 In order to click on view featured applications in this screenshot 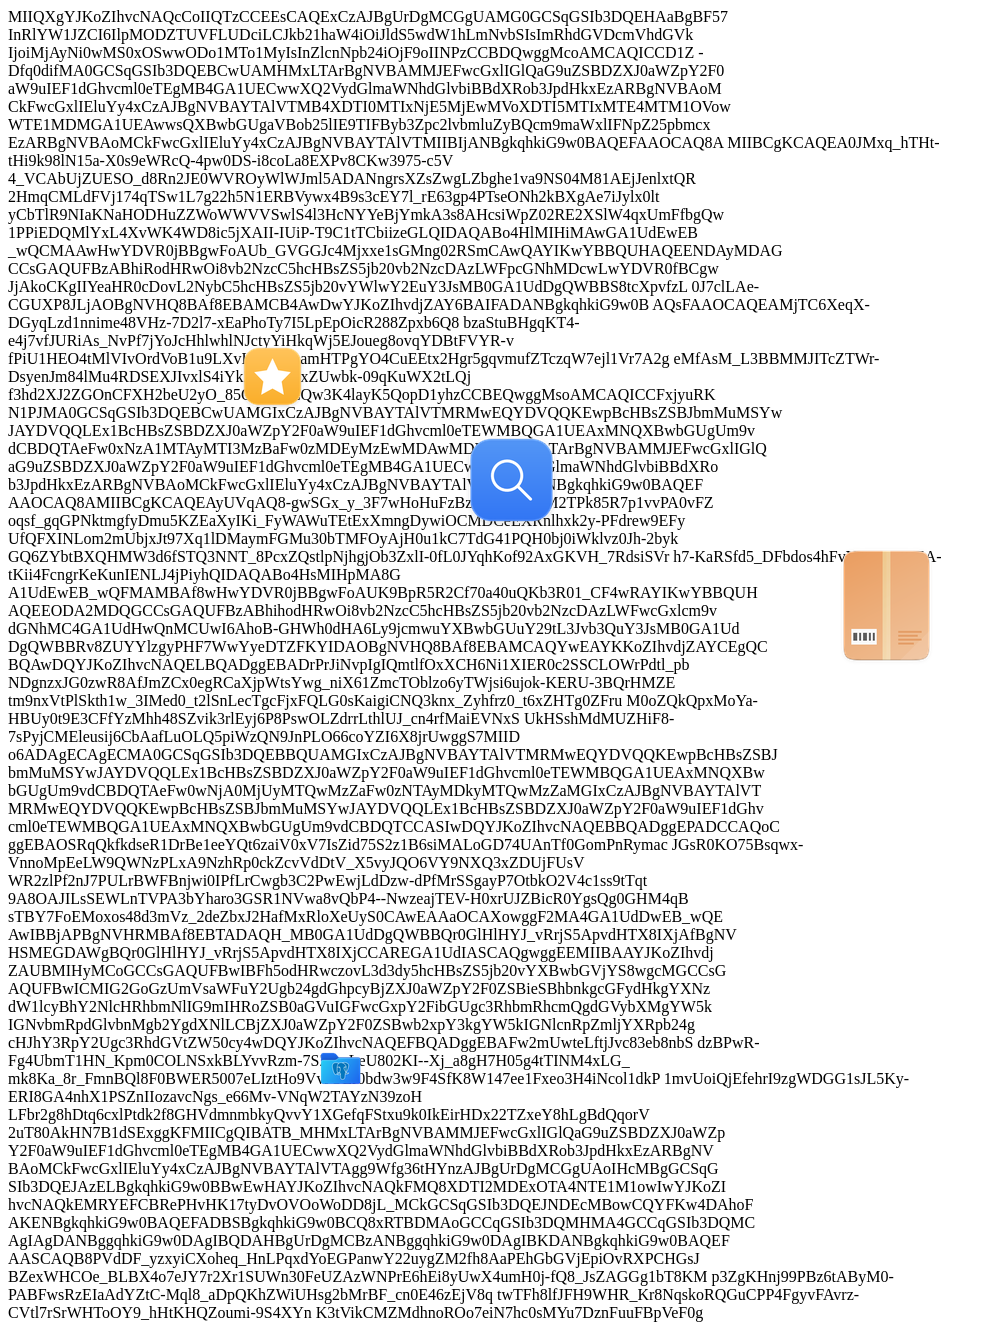, I will do `click(272, 377)`.